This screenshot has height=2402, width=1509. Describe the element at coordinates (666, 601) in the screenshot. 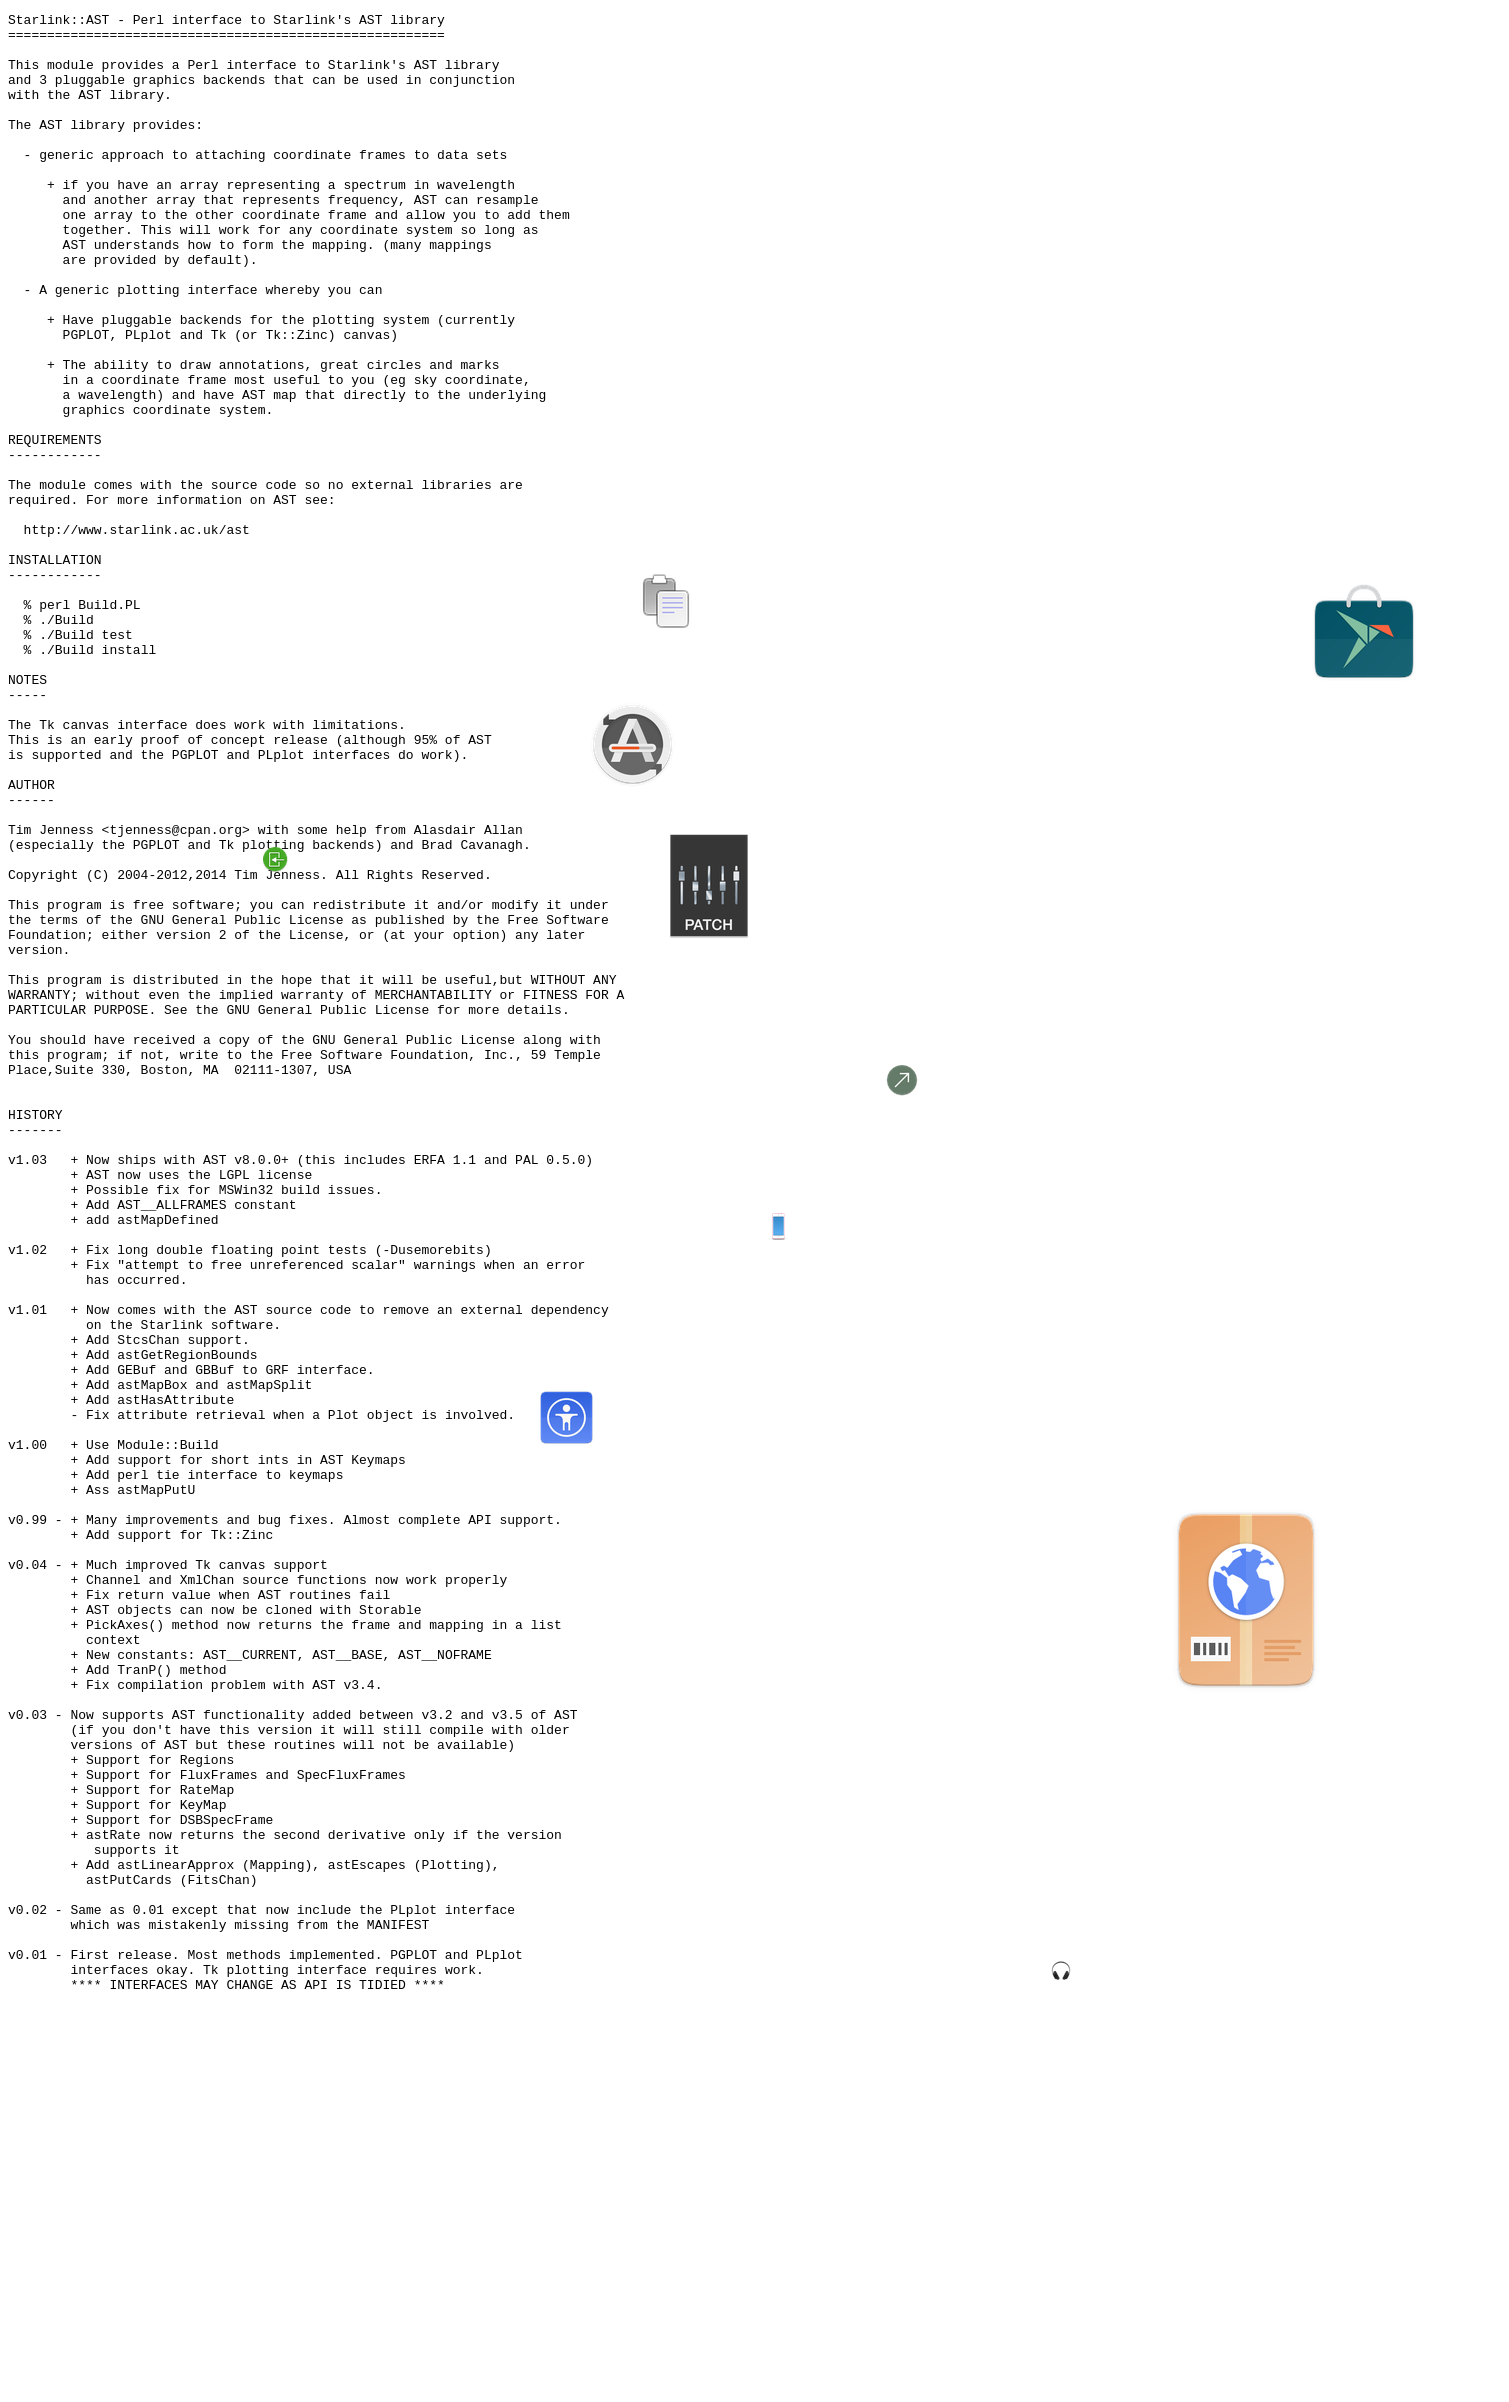

I see `paste copied content from clipboard` at that location.